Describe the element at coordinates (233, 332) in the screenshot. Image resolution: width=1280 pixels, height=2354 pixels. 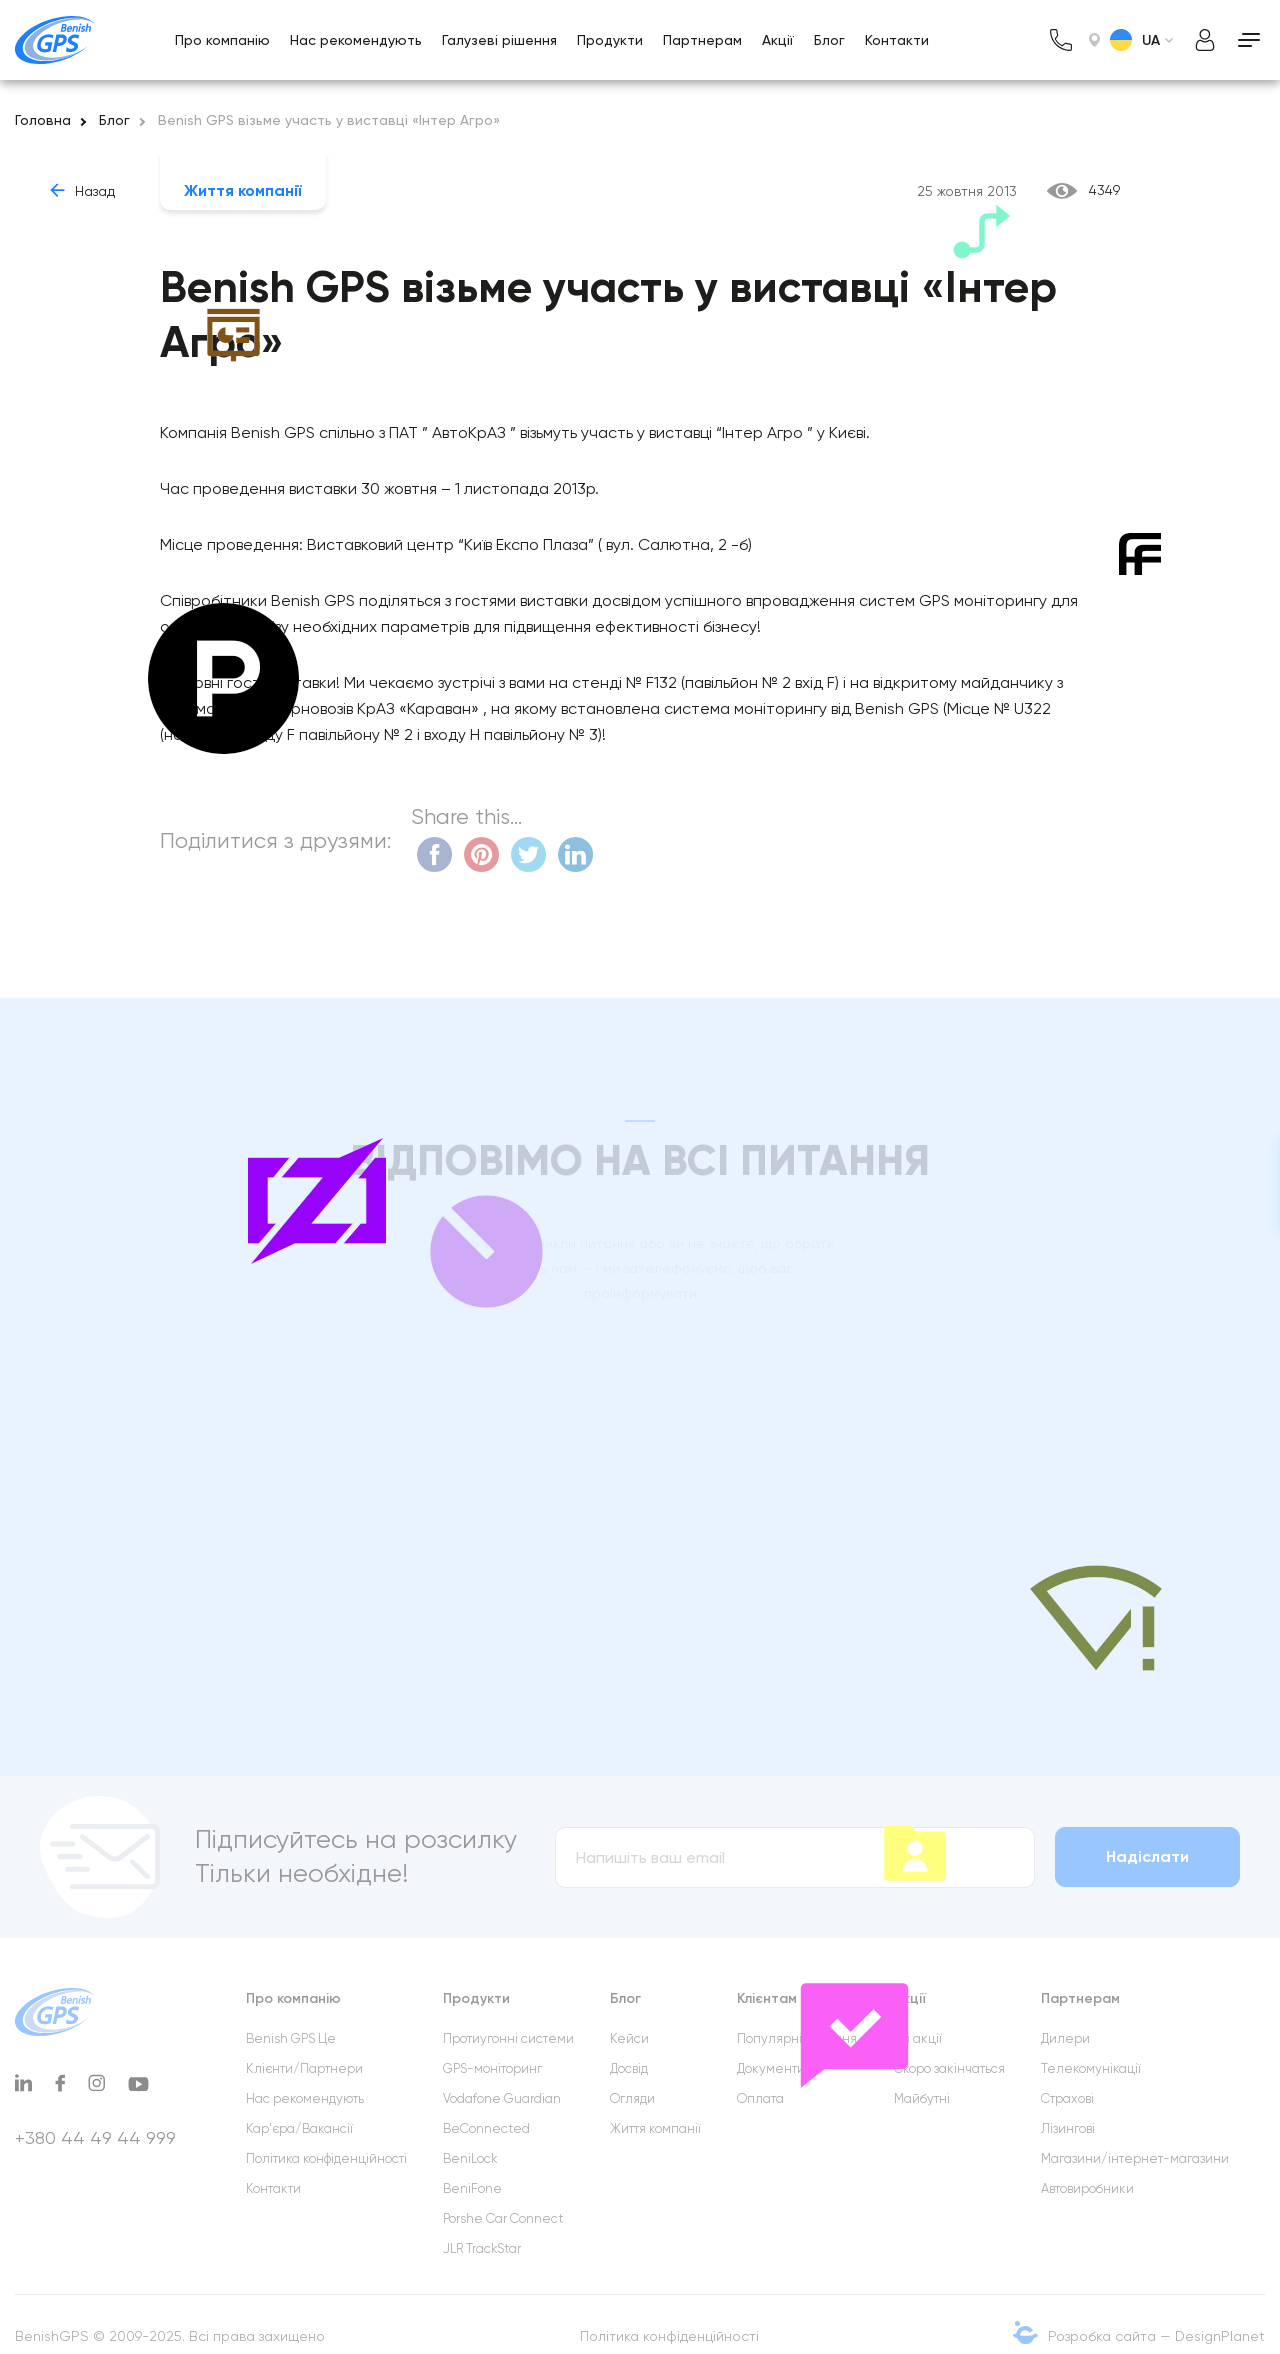
I see `start a presentation slideshow` at that location.